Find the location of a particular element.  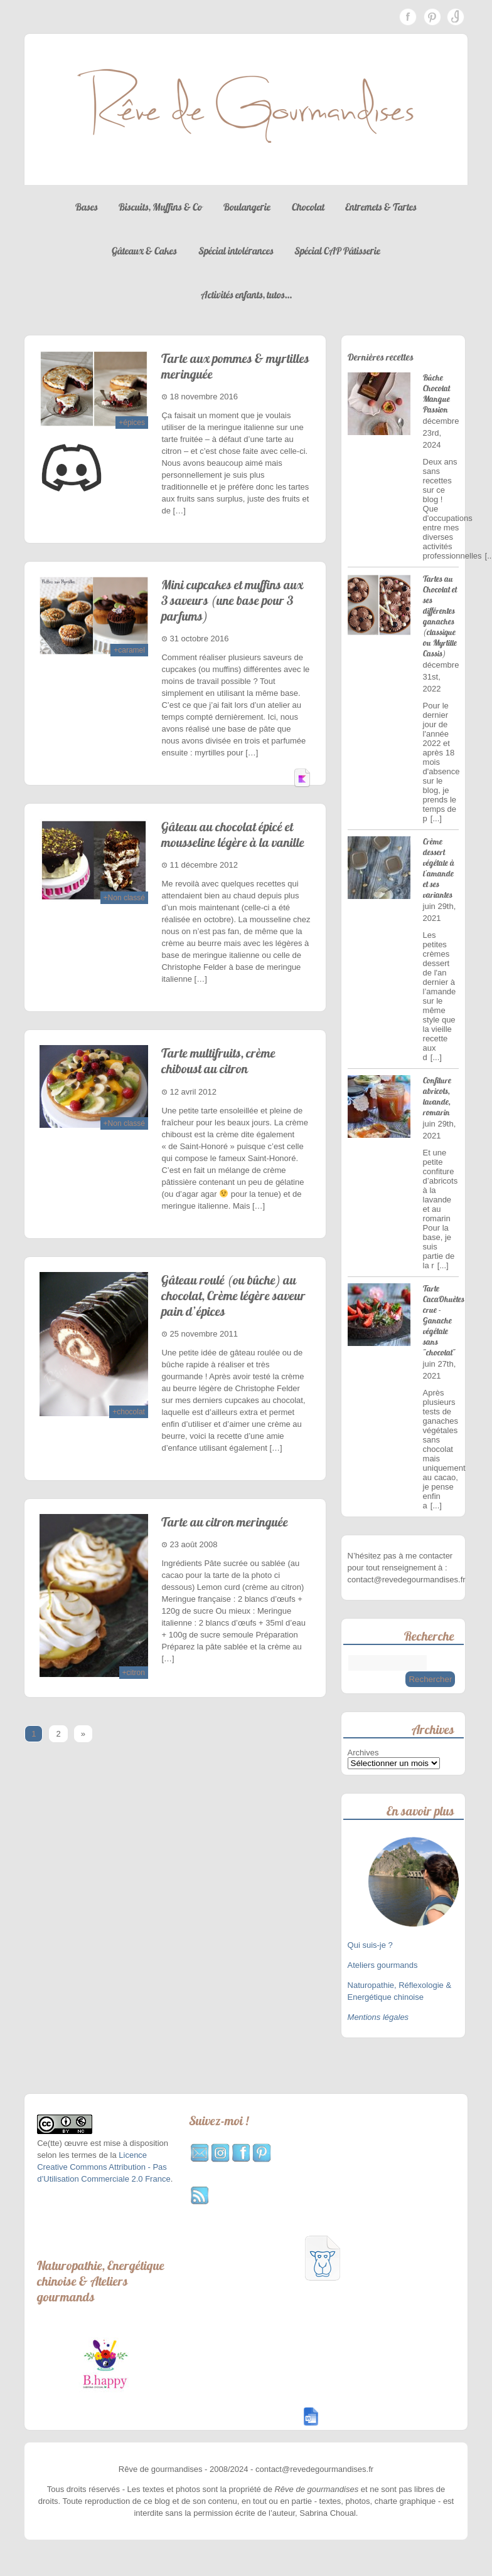

microsoft word document file is located at coordinates (311, 2416).